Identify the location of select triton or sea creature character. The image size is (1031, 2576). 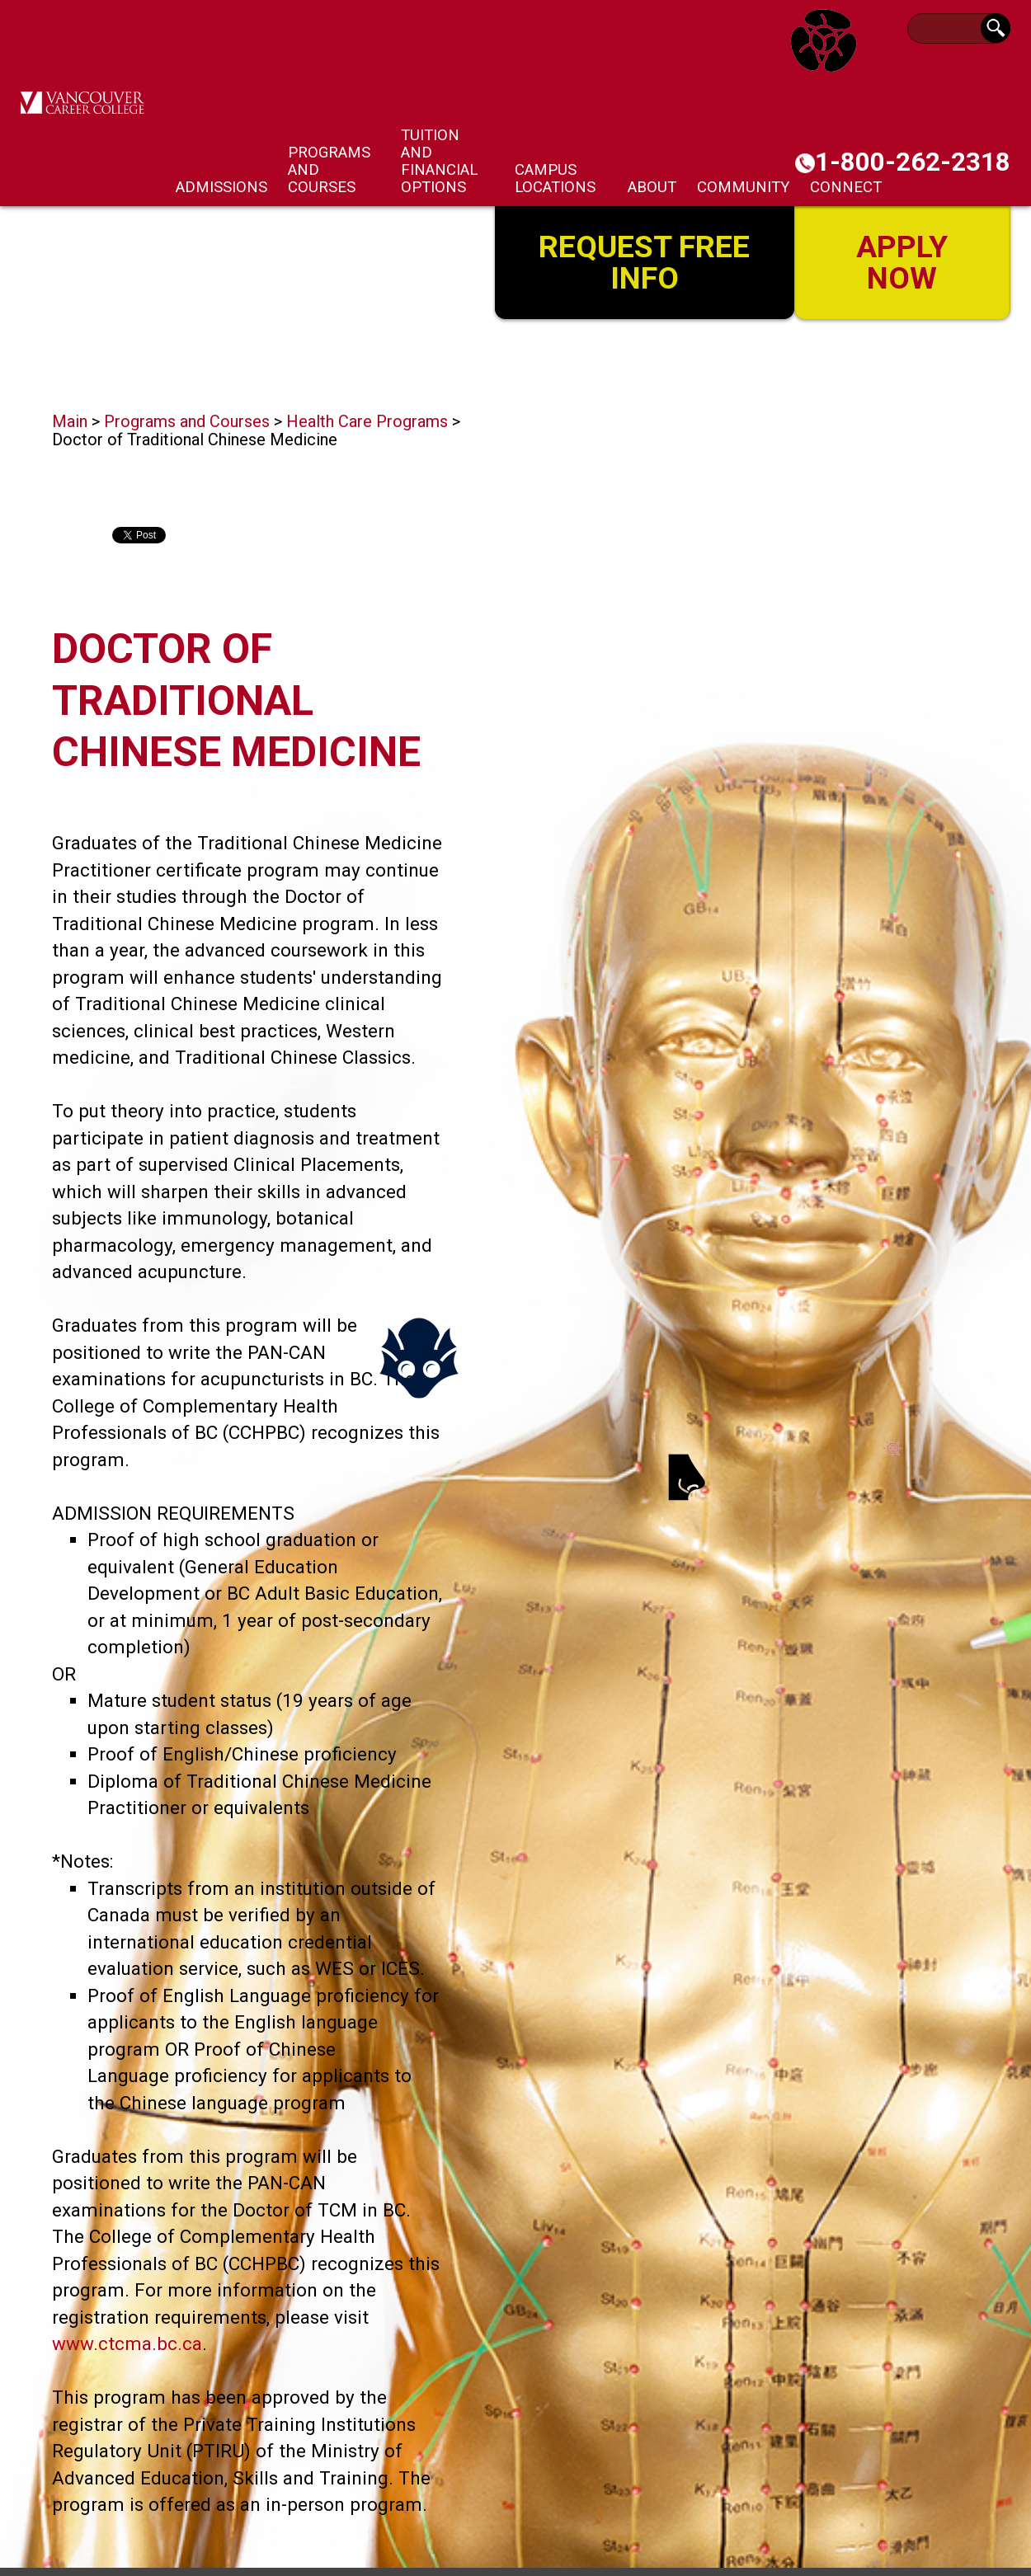
(419, 1358).